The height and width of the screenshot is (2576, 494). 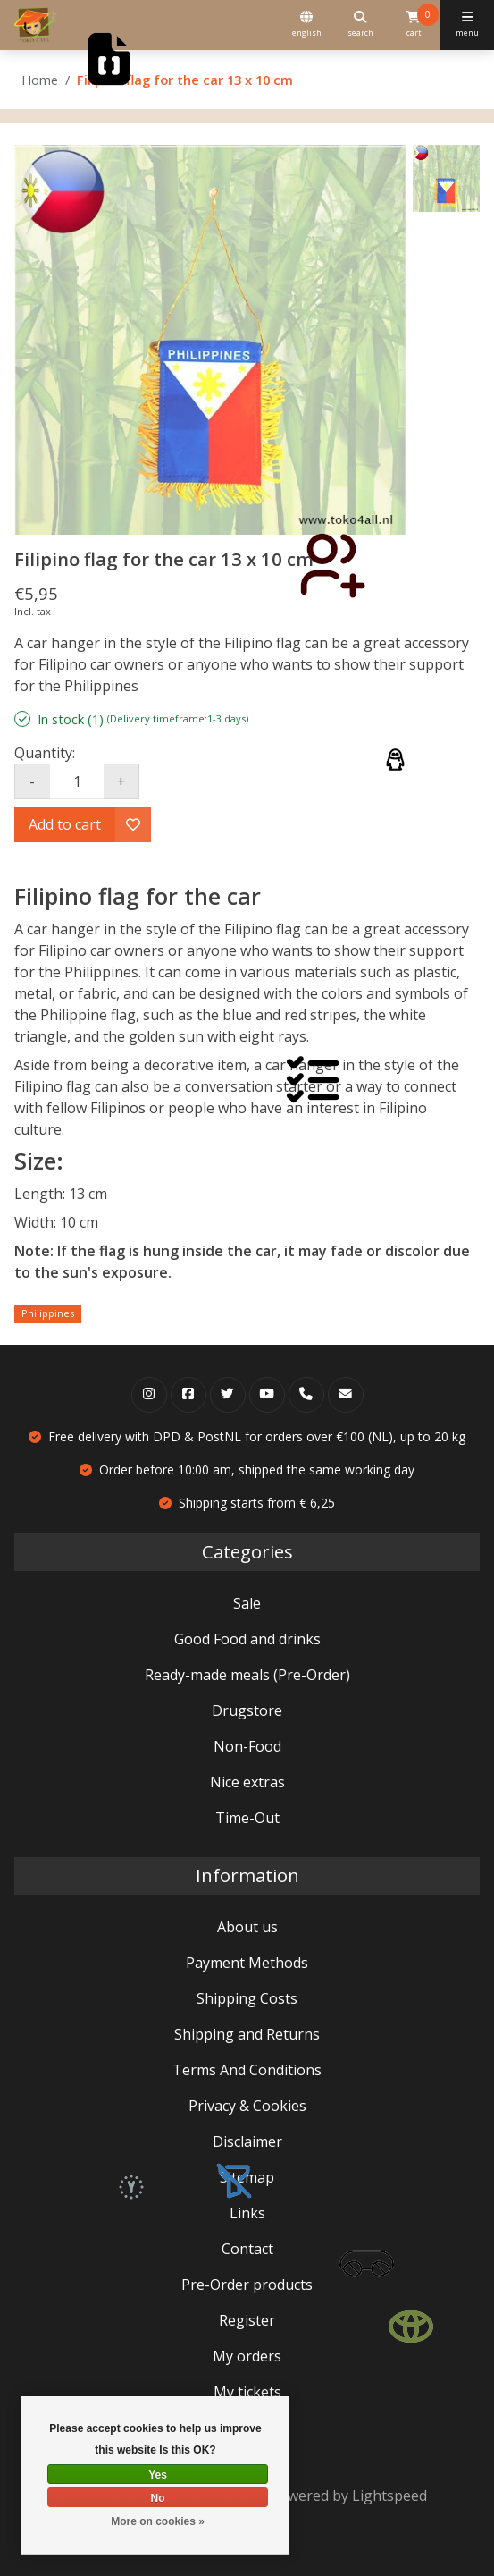 I want to click on clear all active filters, so click(x=234, y=2181).